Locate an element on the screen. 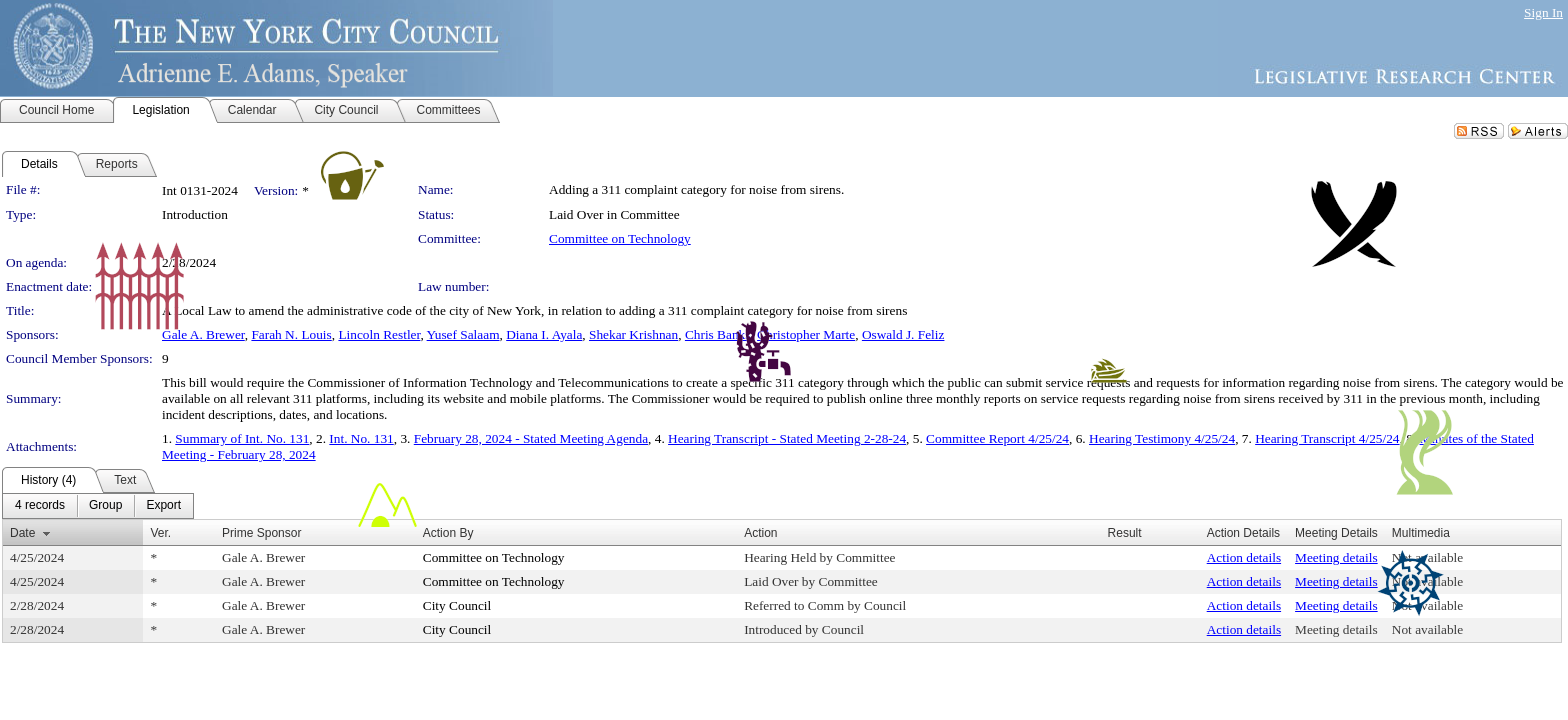 Image resolution: width=1568 pixels, height=720 pixels. explore cave or dungeon location is located at coordinates (387, 506).